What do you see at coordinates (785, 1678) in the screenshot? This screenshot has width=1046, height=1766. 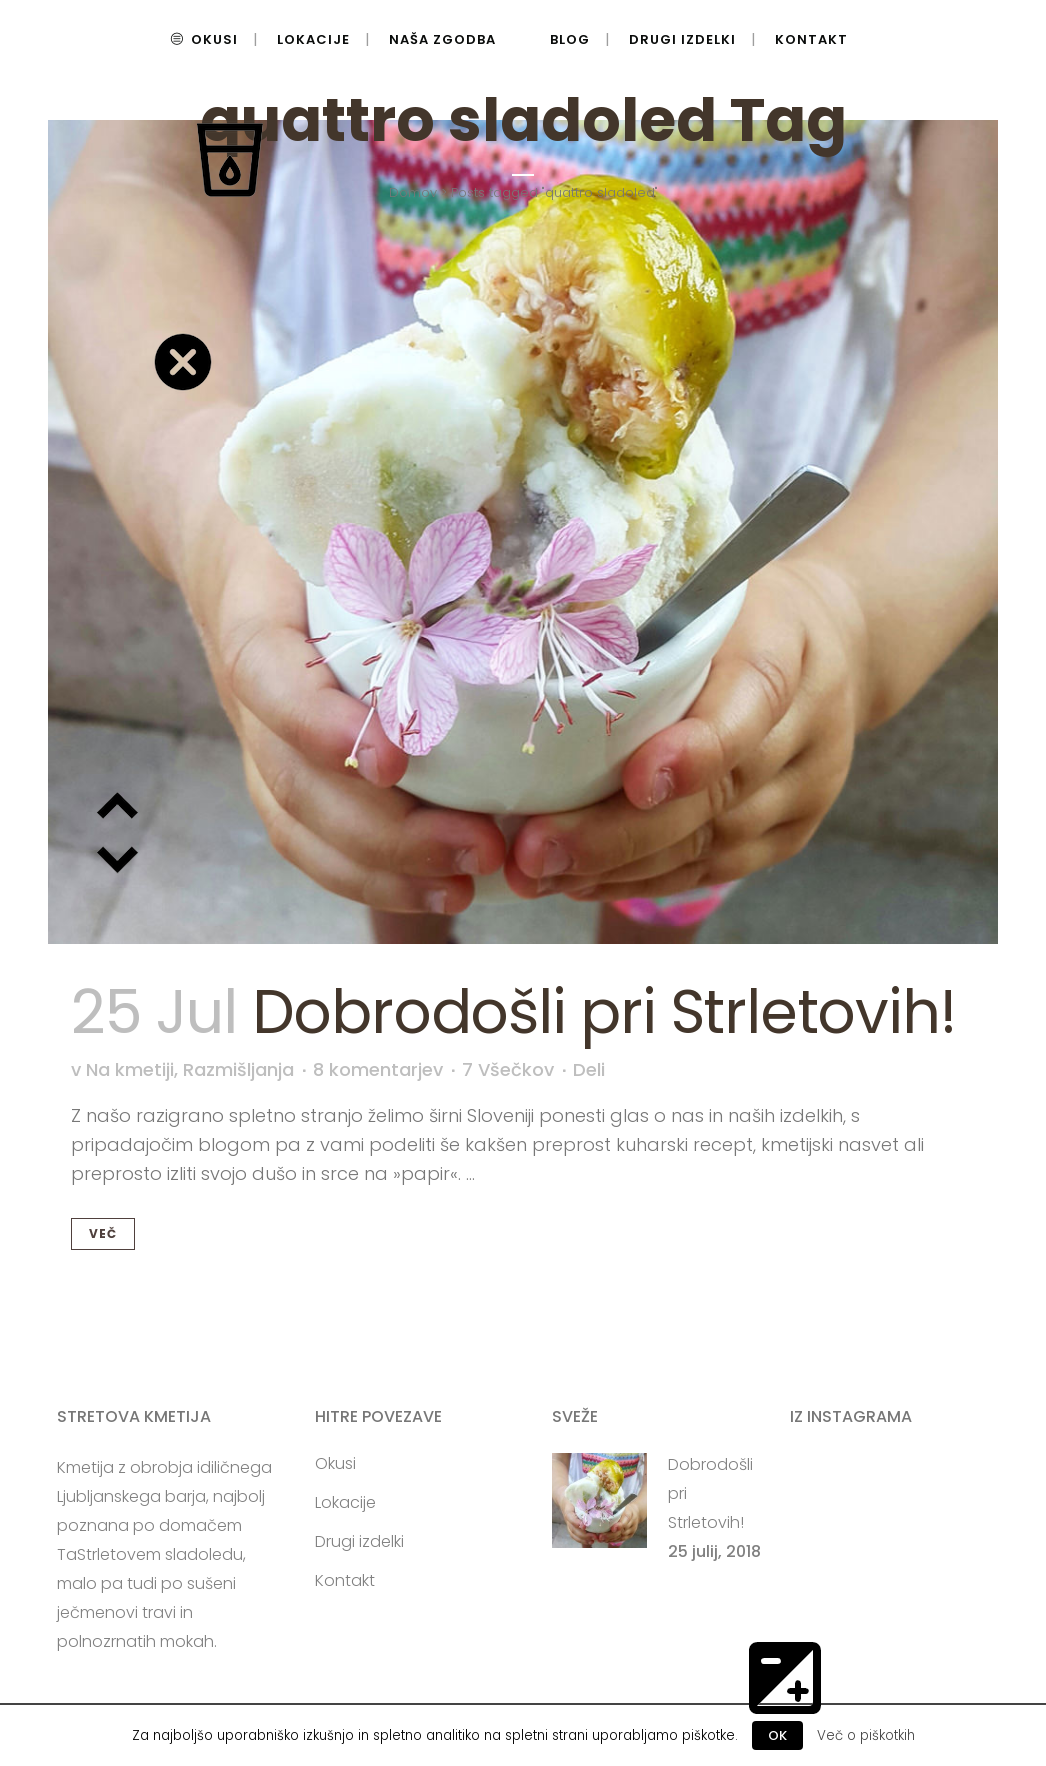 I see `adjust image exposure settings` at bounding box center [785, 1678].